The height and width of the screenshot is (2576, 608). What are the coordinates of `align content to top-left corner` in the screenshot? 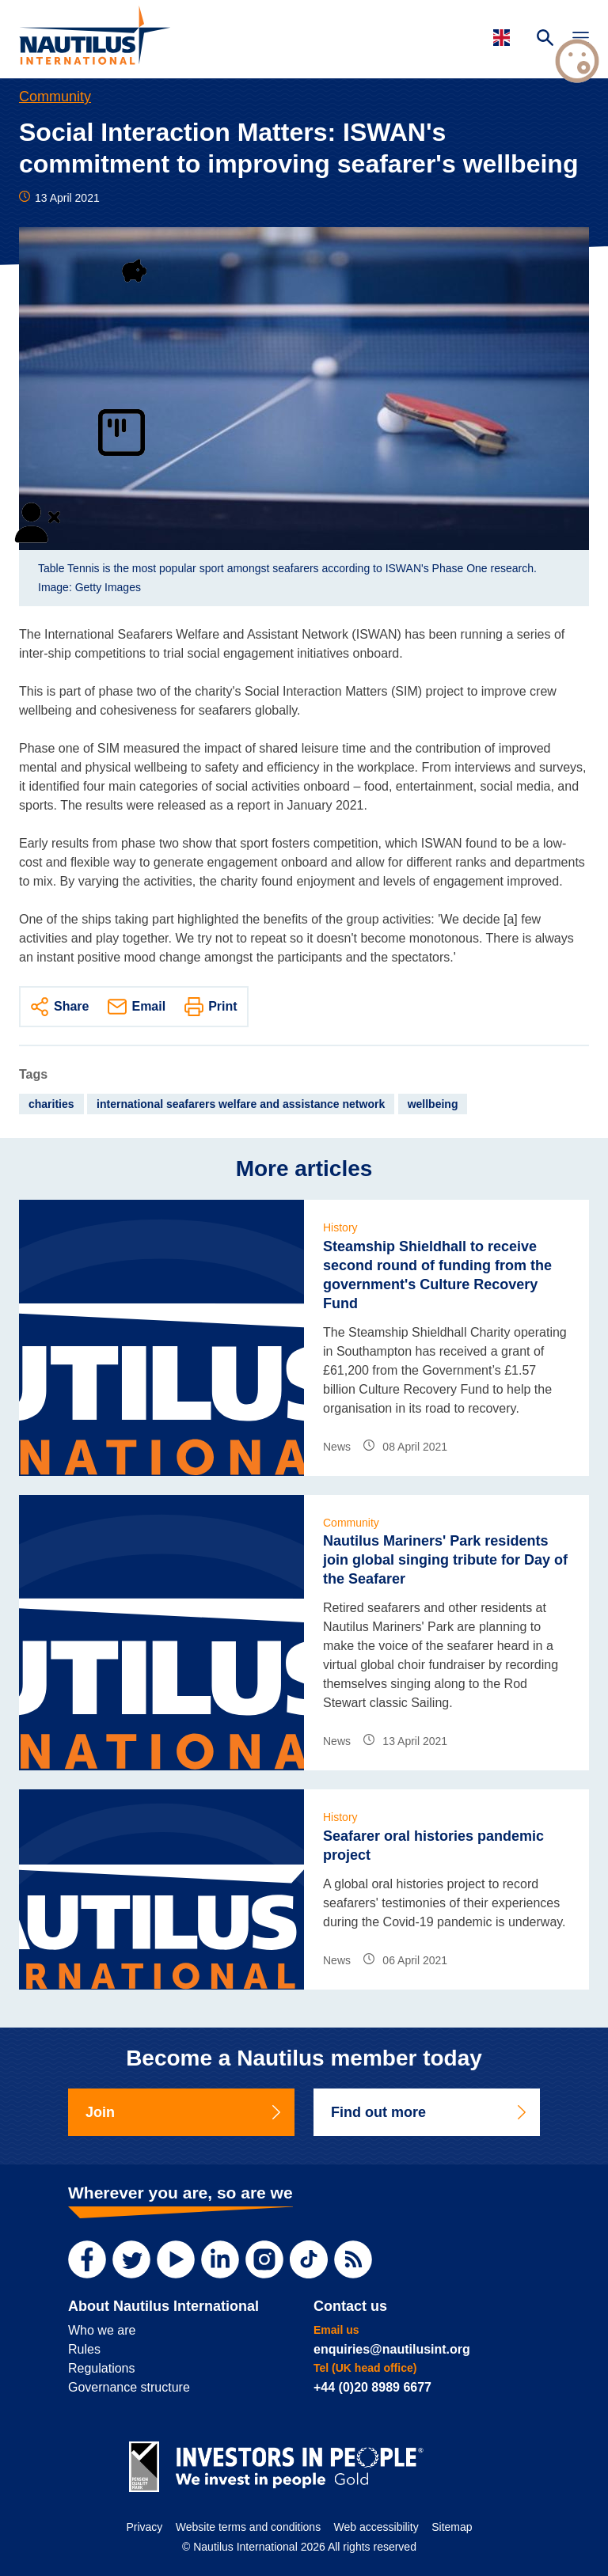 It's located at (121, 432).